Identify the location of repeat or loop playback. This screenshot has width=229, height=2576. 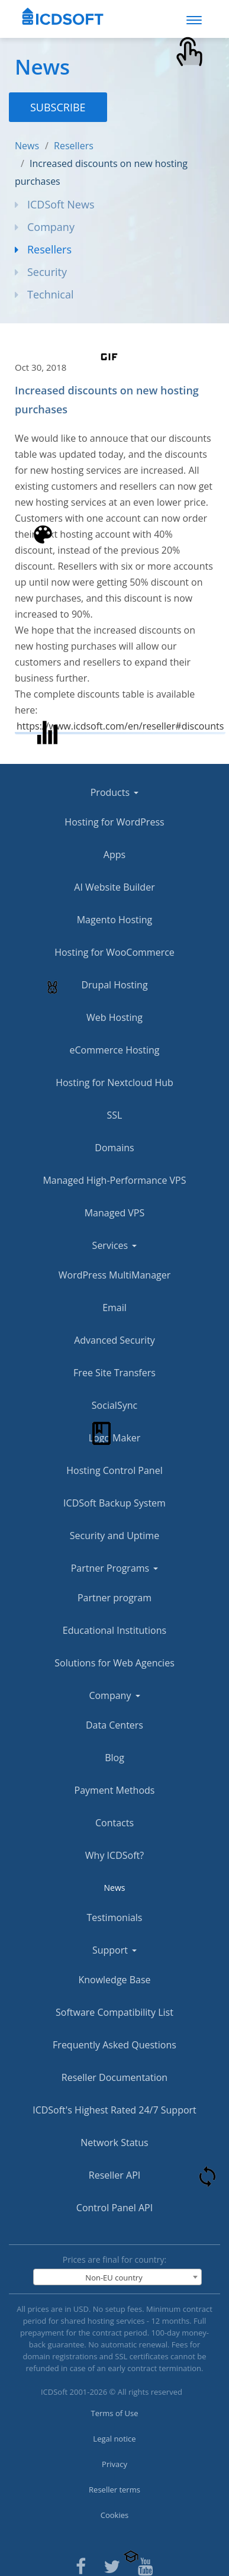
(207, 2176).